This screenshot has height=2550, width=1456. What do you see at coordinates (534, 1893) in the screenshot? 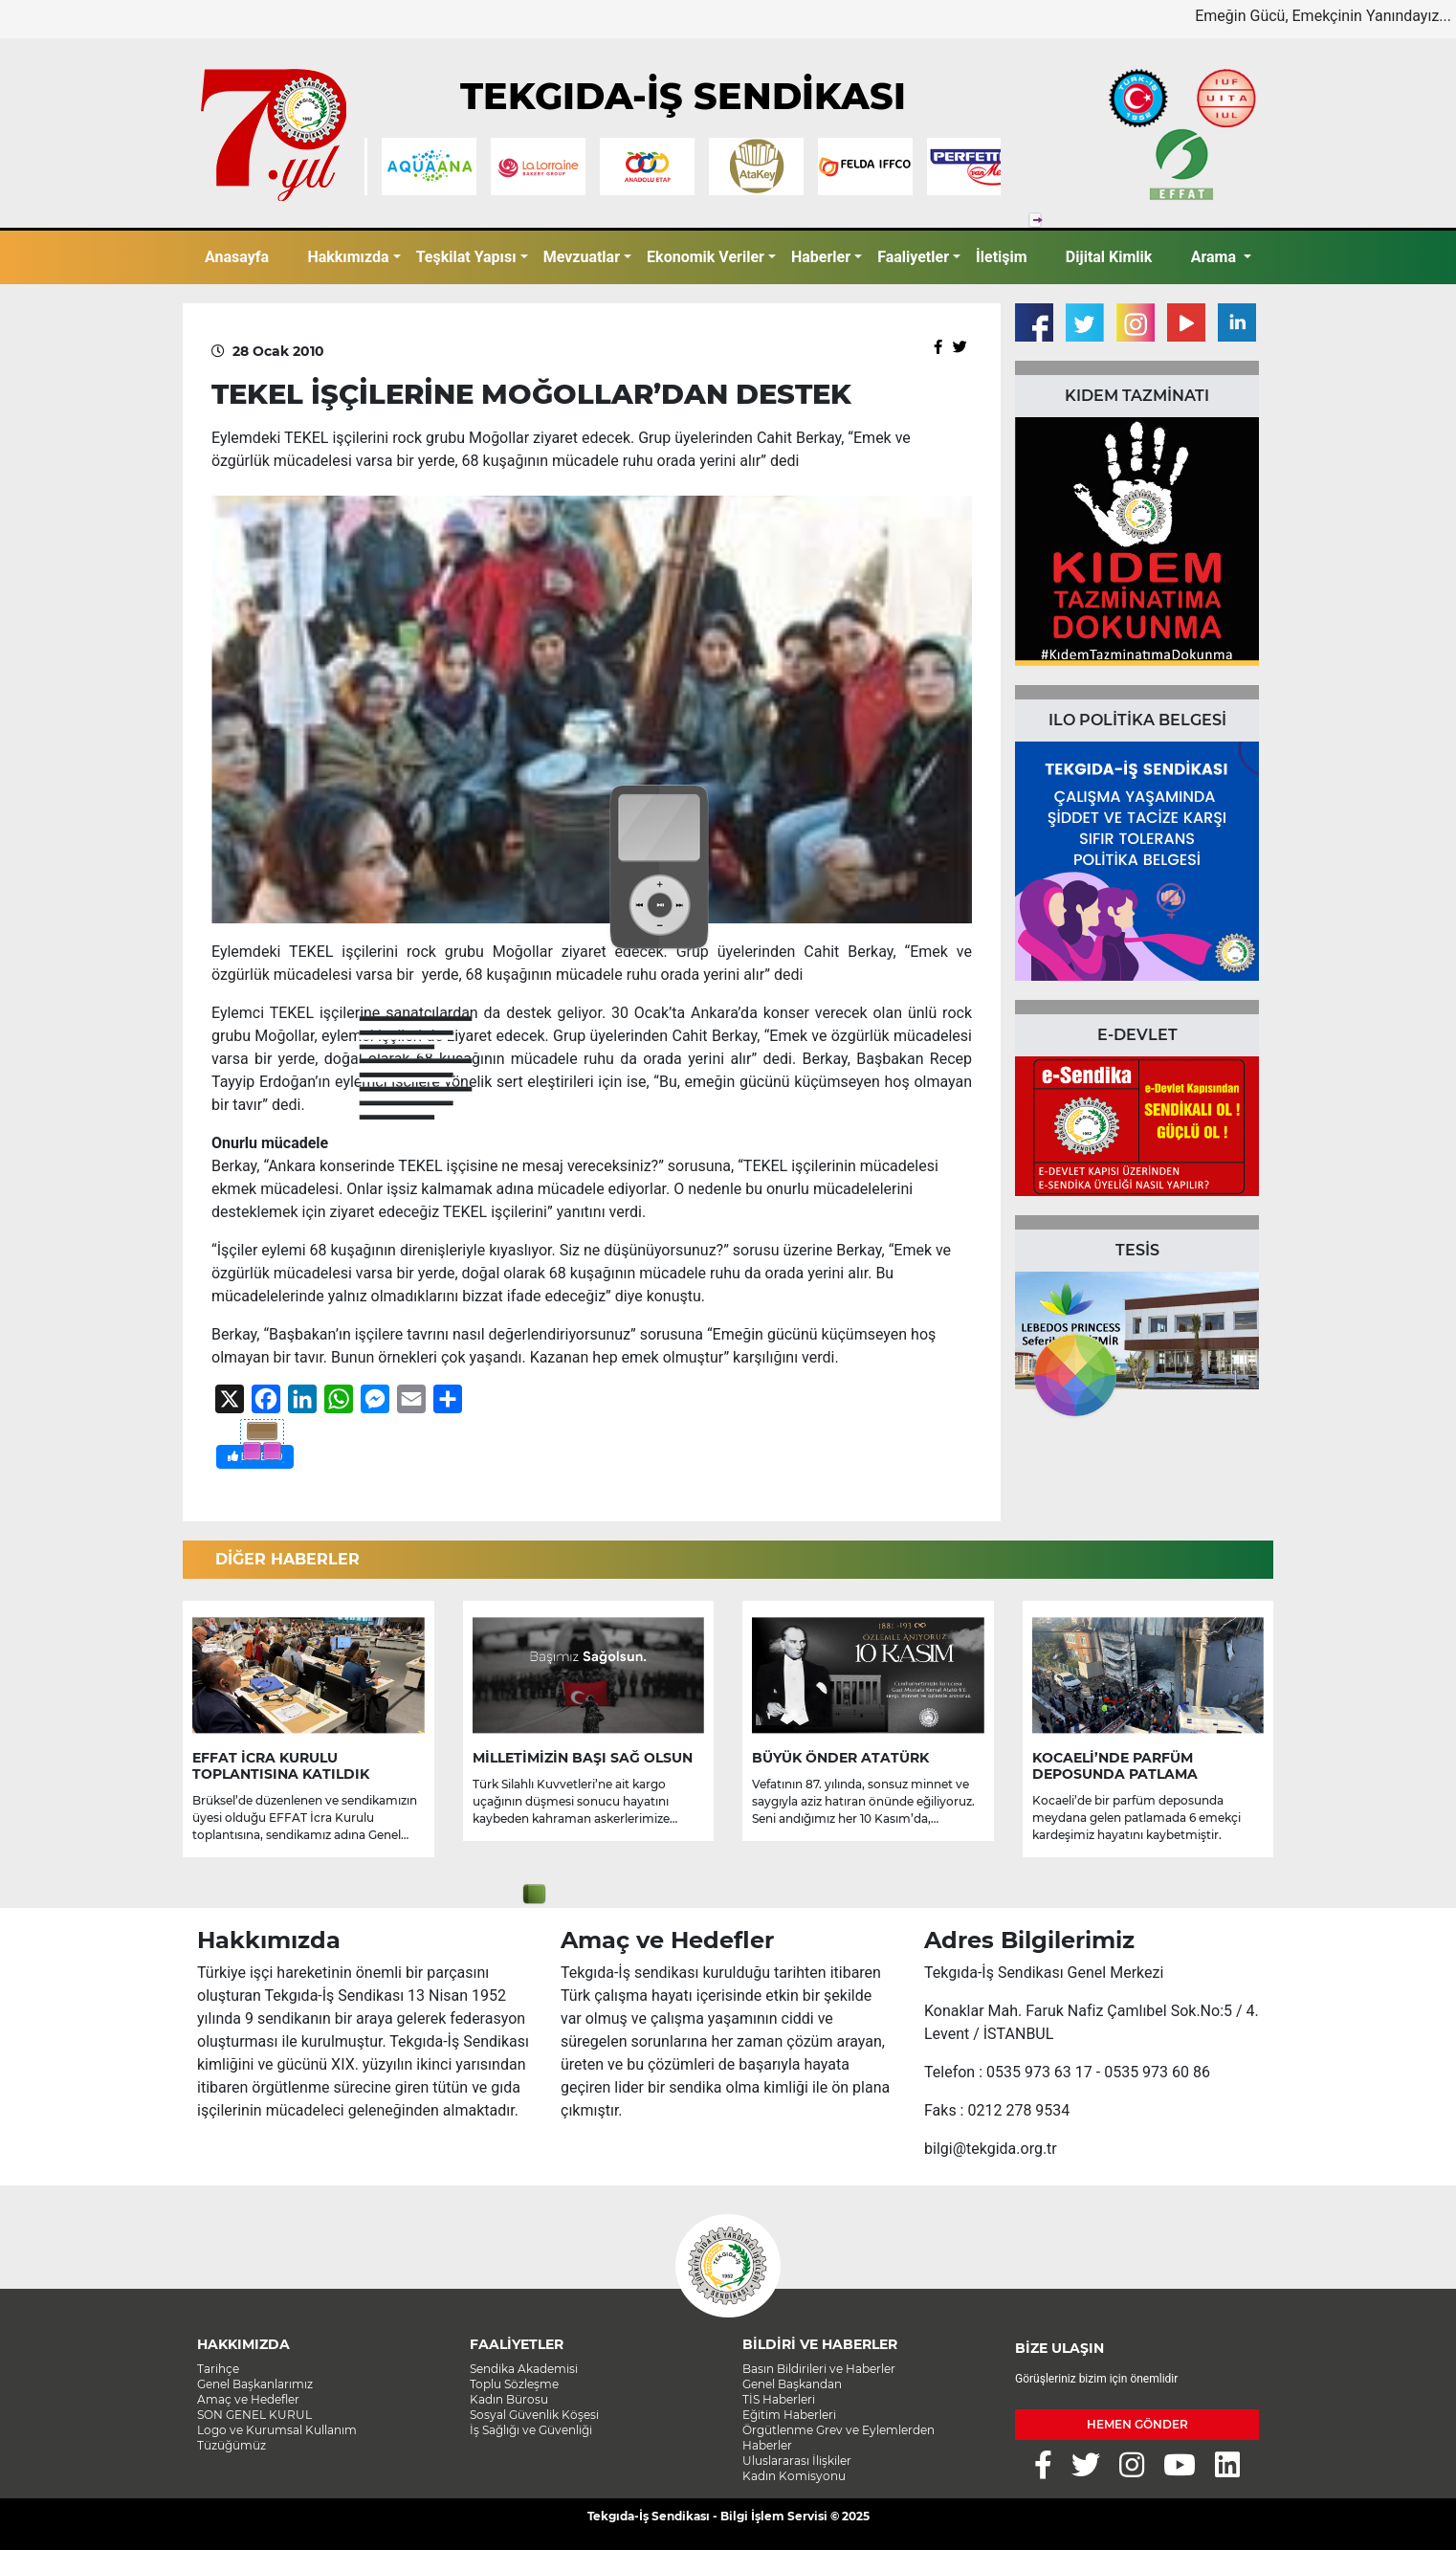
I see `access the desktop folder` at bounding box center [534, 1893].